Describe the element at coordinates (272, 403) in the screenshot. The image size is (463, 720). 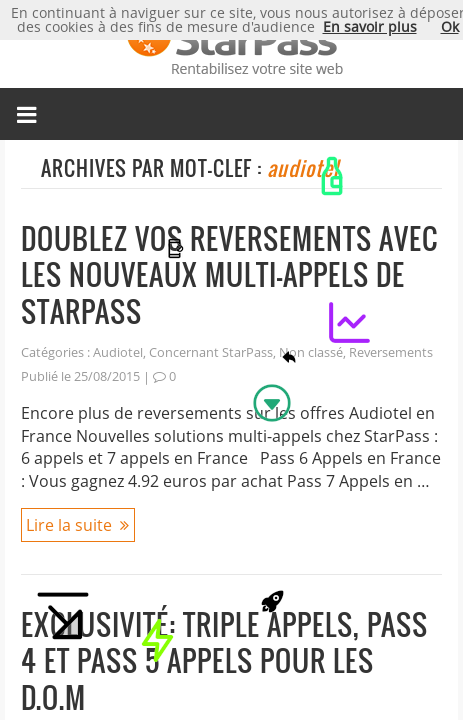
I see `expand a dropdown menu or section` at that location.